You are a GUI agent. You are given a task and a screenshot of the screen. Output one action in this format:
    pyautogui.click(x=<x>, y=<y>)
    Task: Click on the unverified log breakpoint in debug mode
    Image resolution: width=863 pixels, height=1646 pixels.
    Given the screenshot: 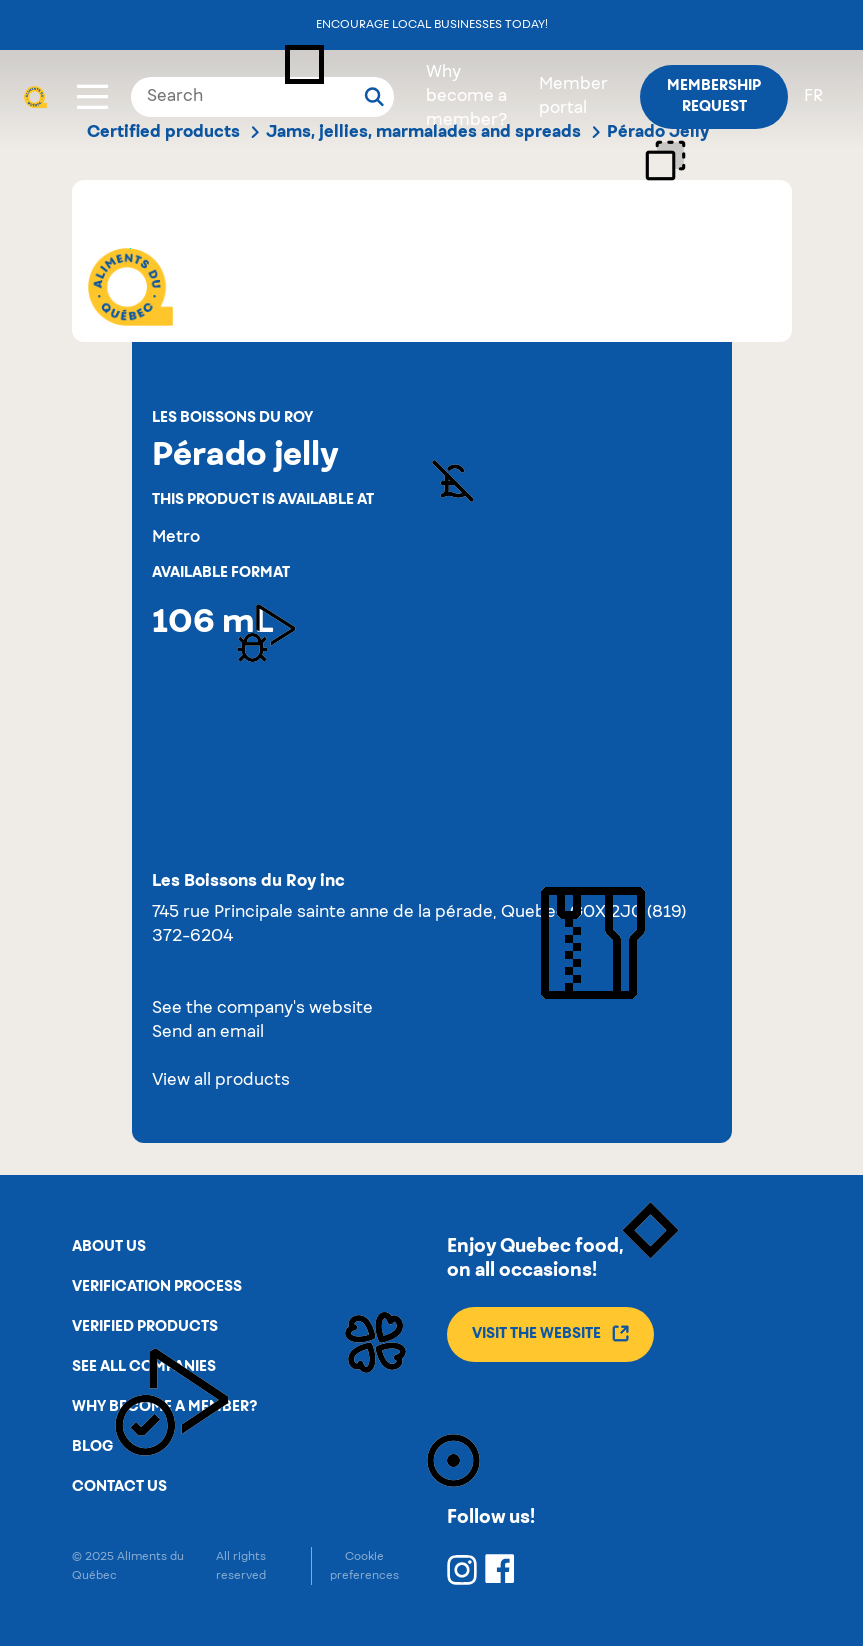 What is the action you would take?
    pyautogui.click(x=650, y=1230)
    